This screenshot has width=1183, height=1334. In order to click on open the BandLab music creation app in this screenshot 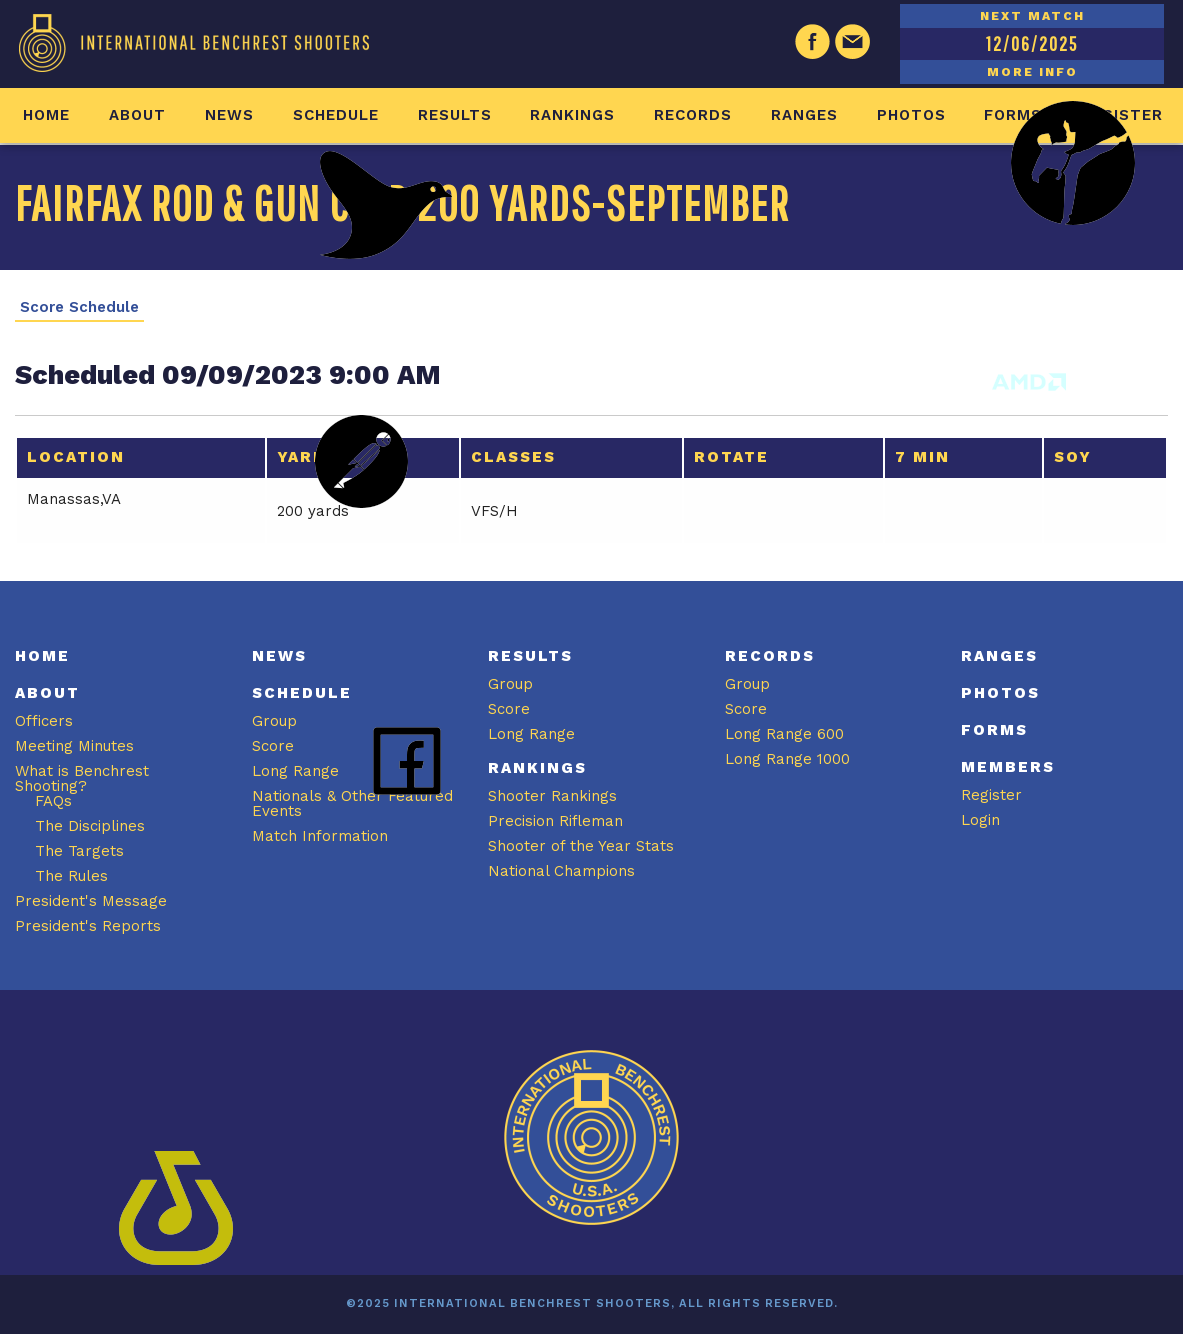, I will do `click(176, 1208)`.